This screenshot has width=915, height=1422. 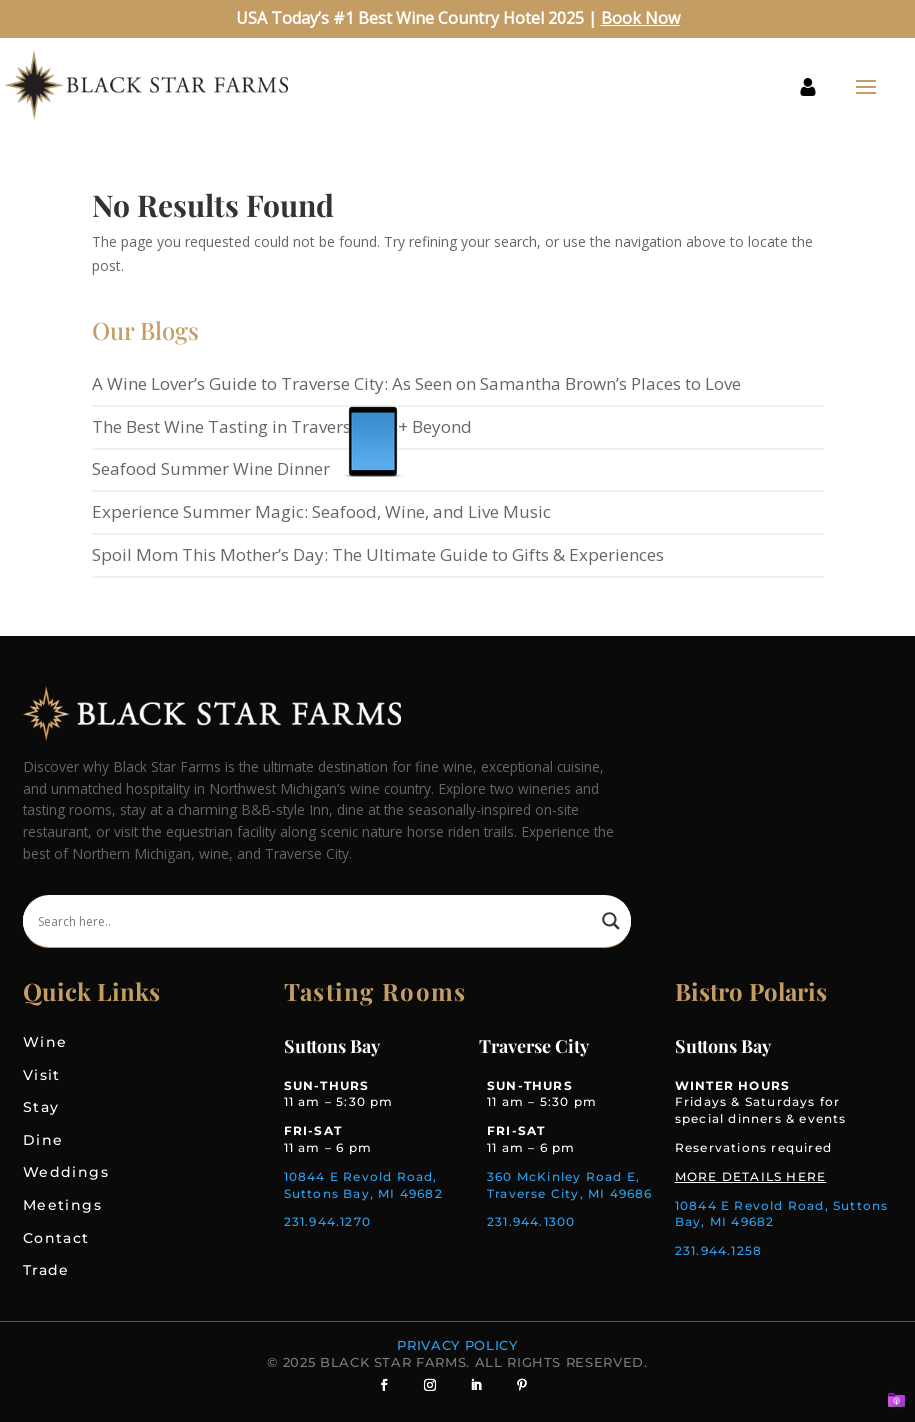 I want to click on iPad device connected to this computer, so click(x=373, y=442).